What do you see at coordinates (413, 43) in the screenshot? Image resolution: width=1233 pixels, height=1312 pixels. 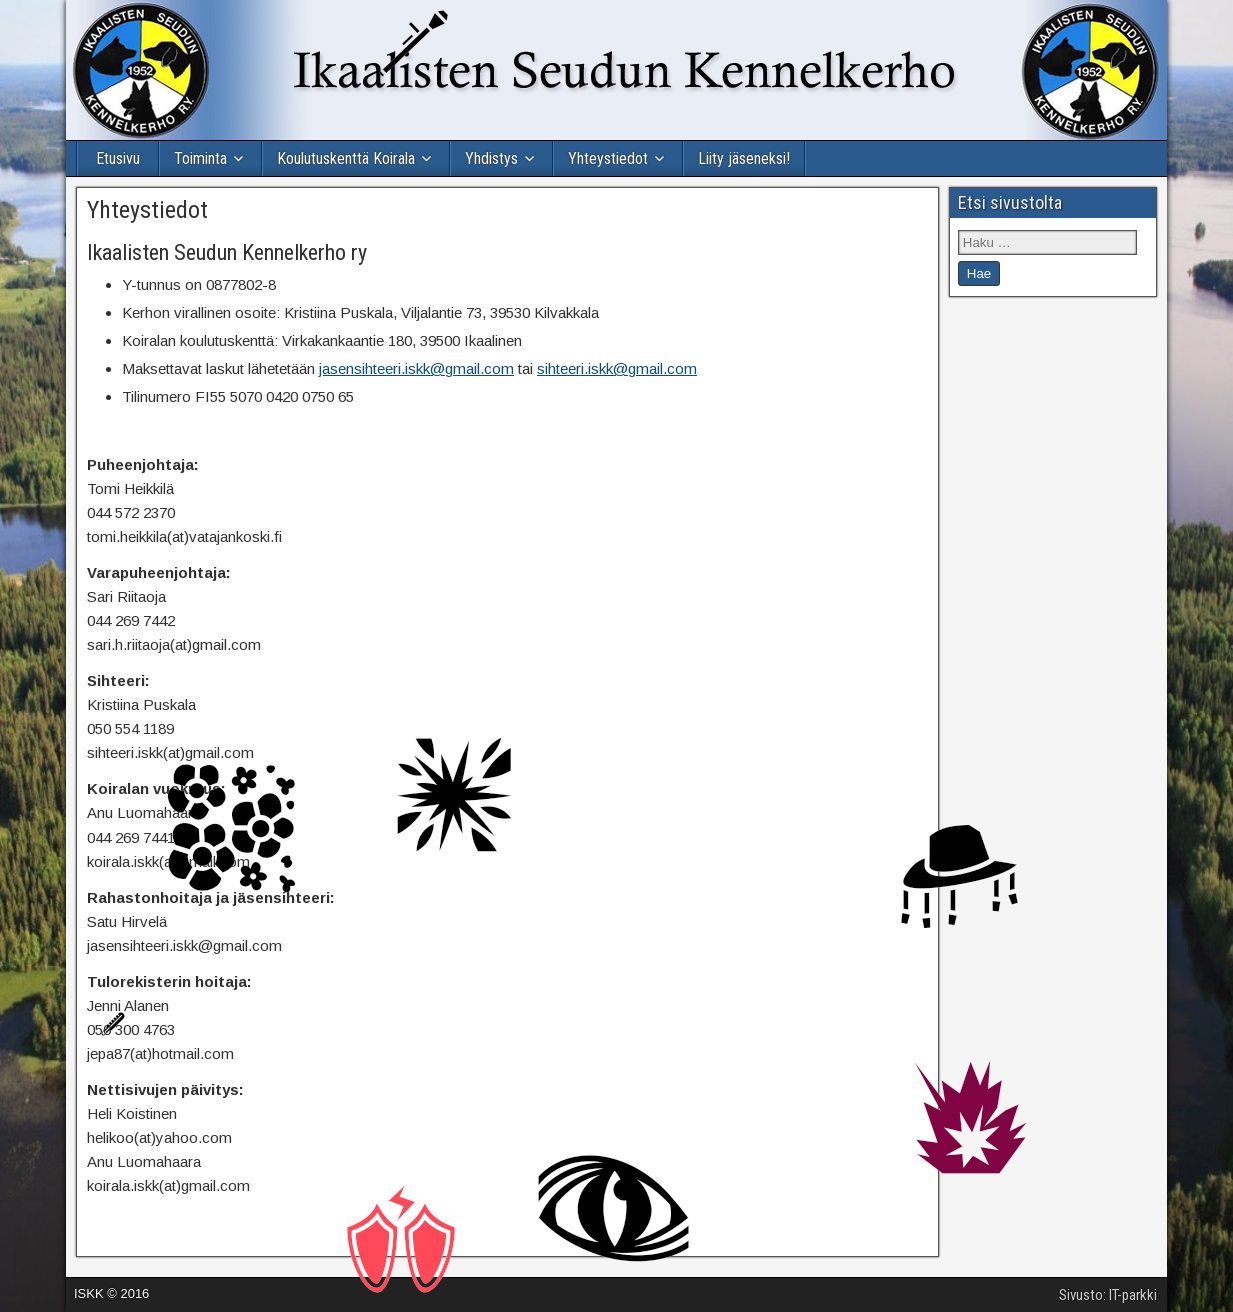 I see `select anti-tank weapon` at bounding box center [413, 43].